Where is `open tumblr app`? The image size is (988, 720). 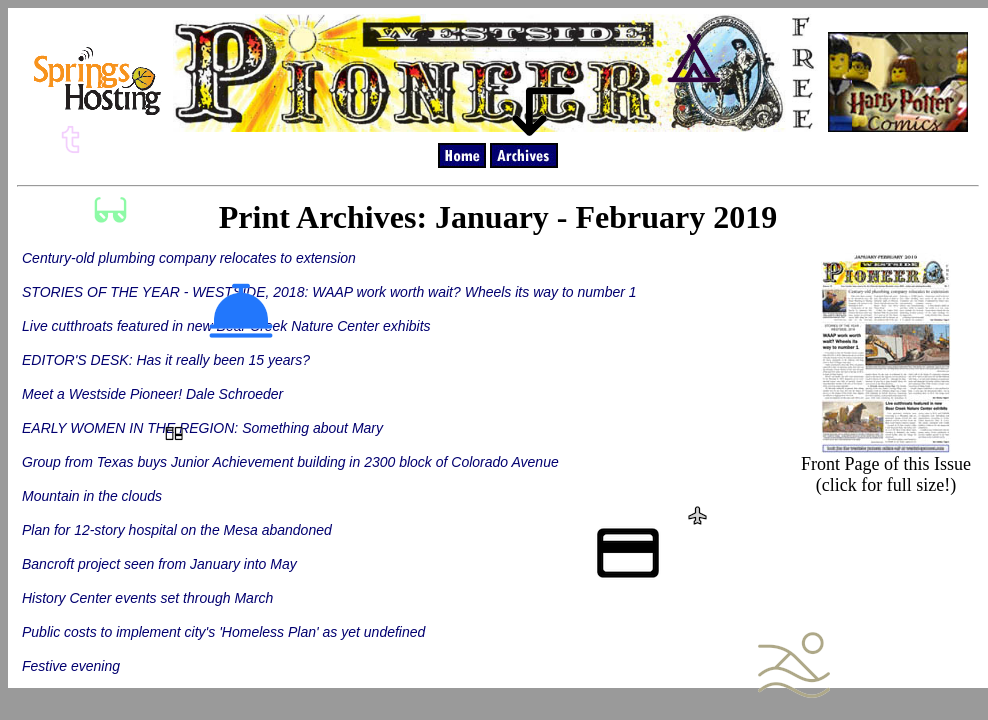 open tumblr app is located at coordinates (70, 139).